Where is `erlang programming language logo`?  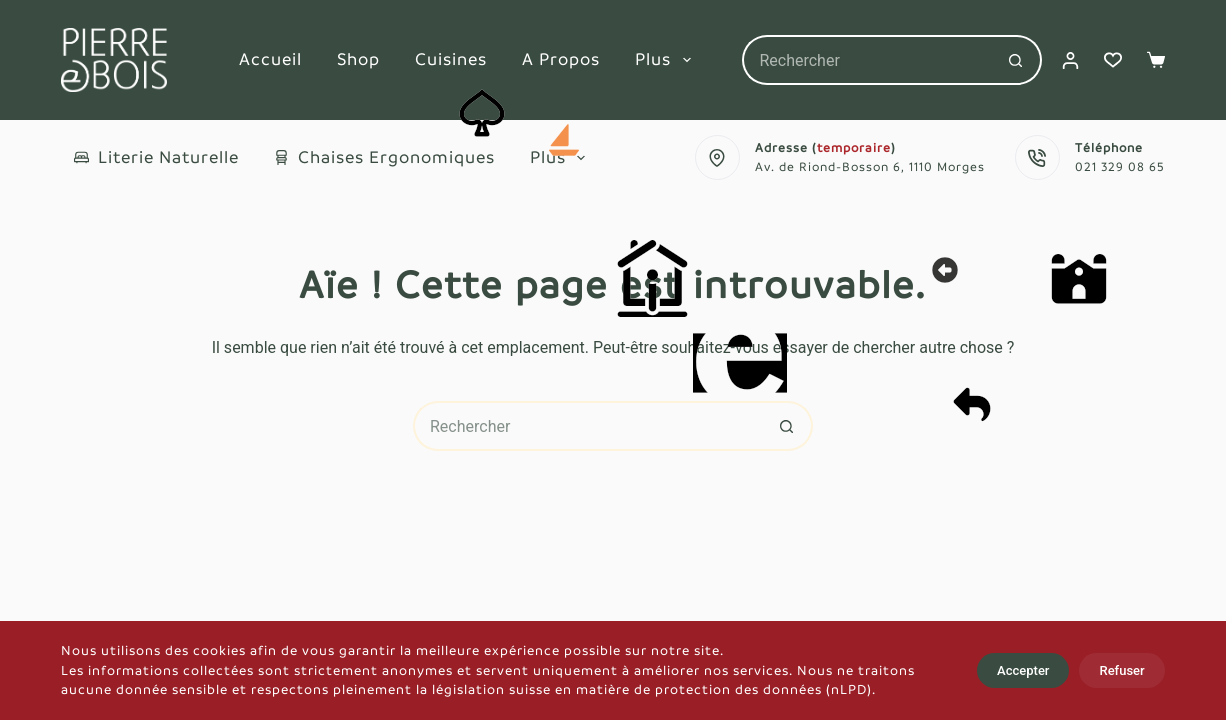
erlang programming language logo is located at coordinates (740, 363).